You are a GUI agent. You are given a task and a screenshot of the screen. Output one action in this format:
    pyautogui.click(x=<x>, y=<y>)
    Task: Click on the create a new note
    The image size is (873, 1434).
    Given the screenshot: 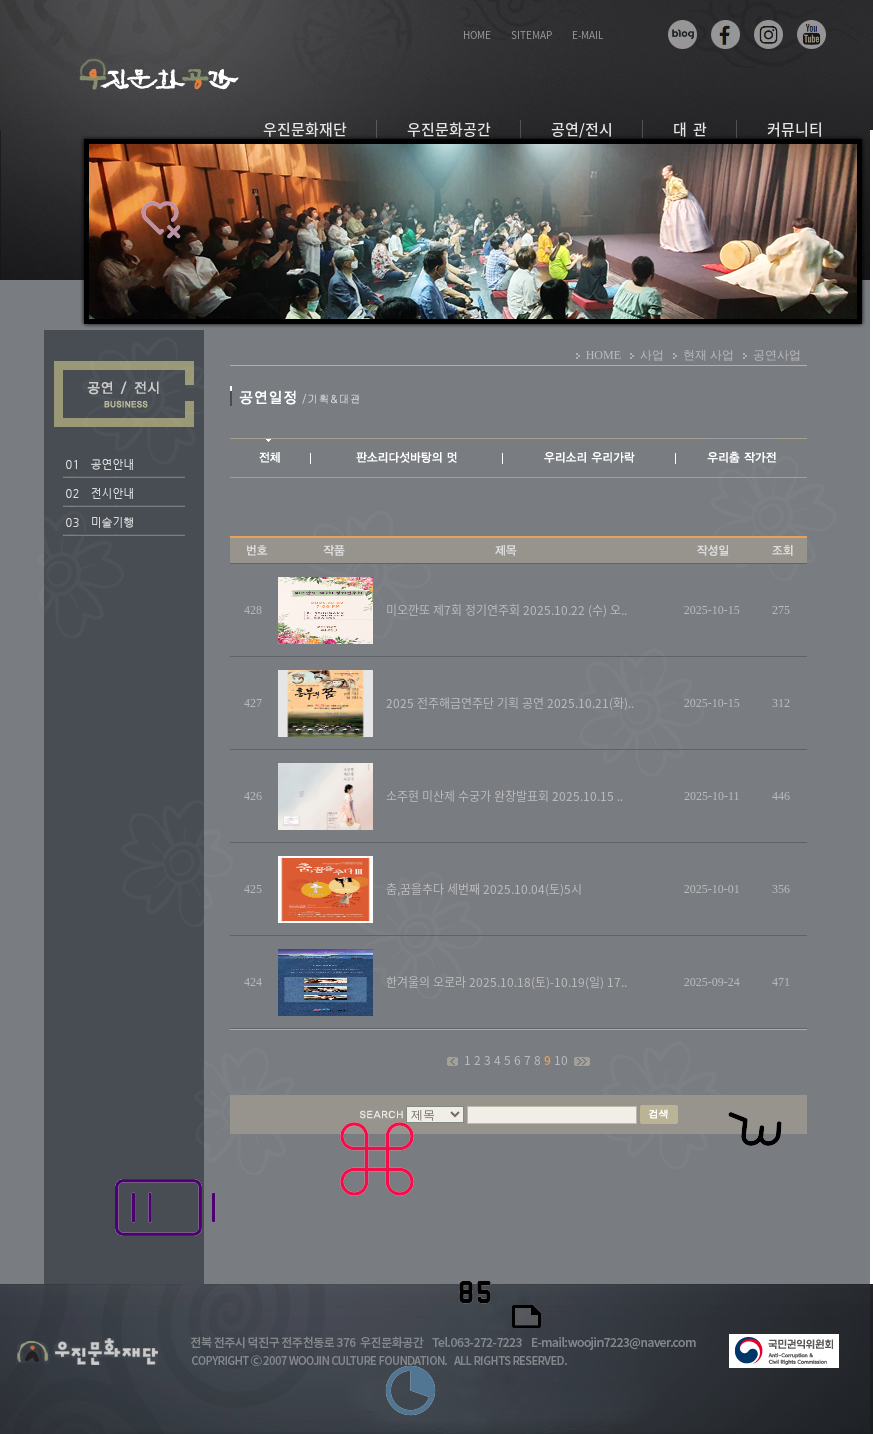 What is the action you would take?
    pyautogui.click(x=526, y=1316)
    